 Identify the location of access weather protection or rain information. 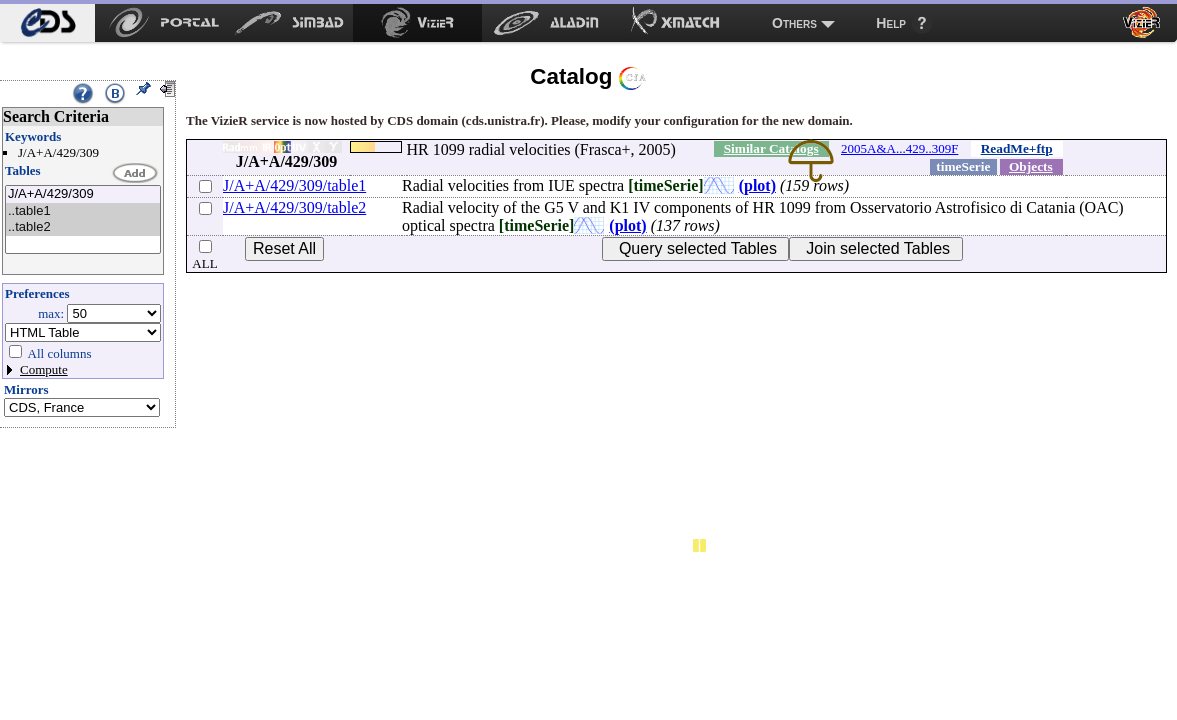
(811, 161).